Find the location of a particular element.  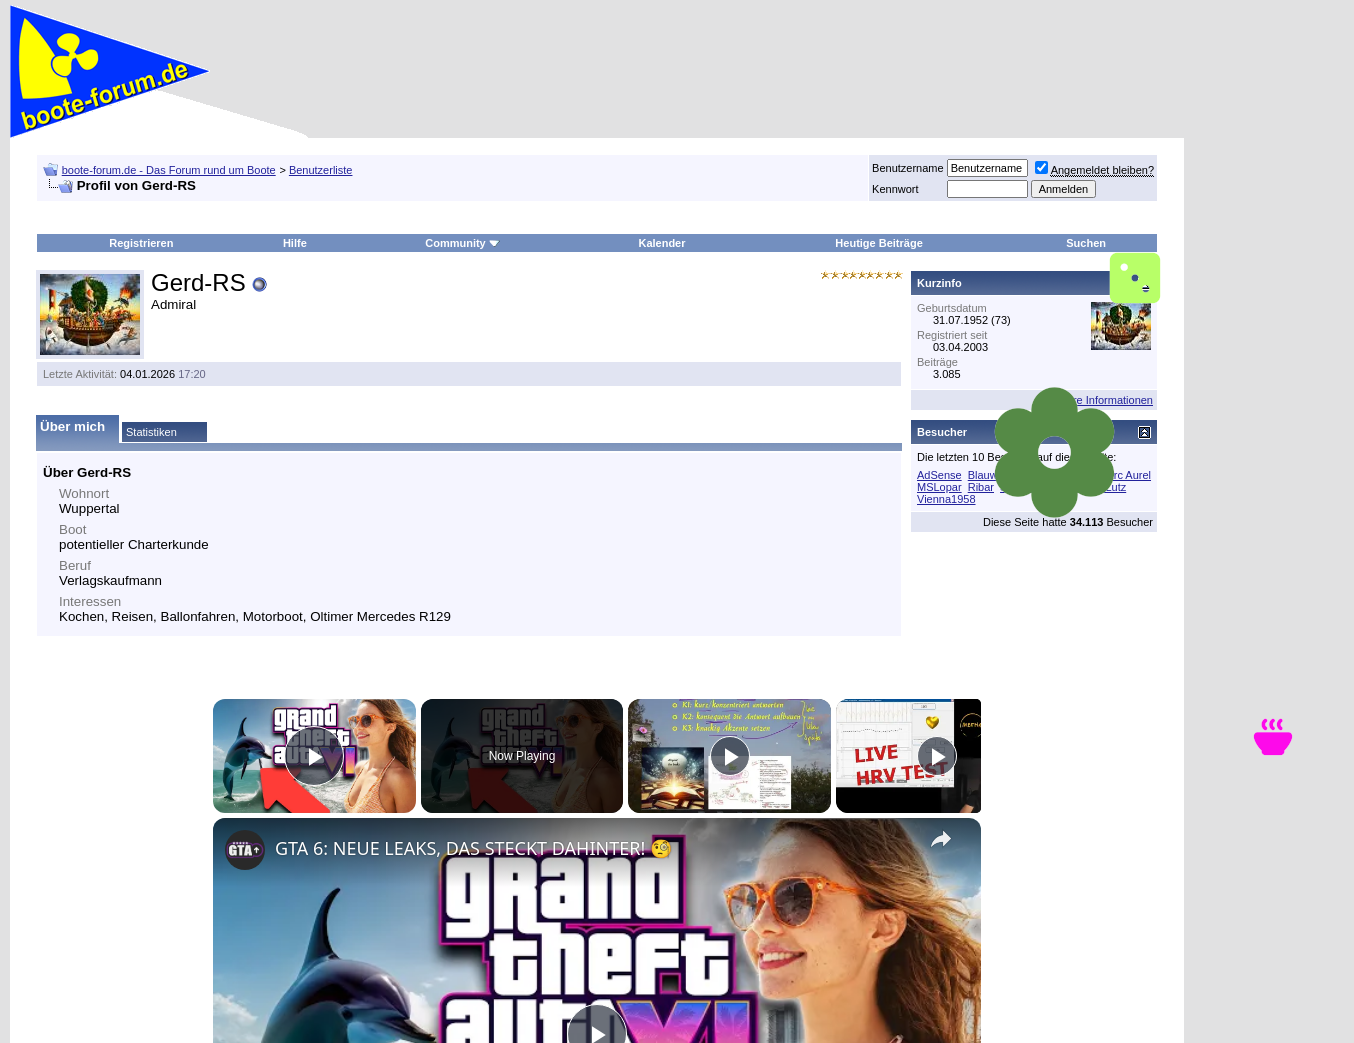

browse soup or hot food options is located at coordinates (1273, 736).